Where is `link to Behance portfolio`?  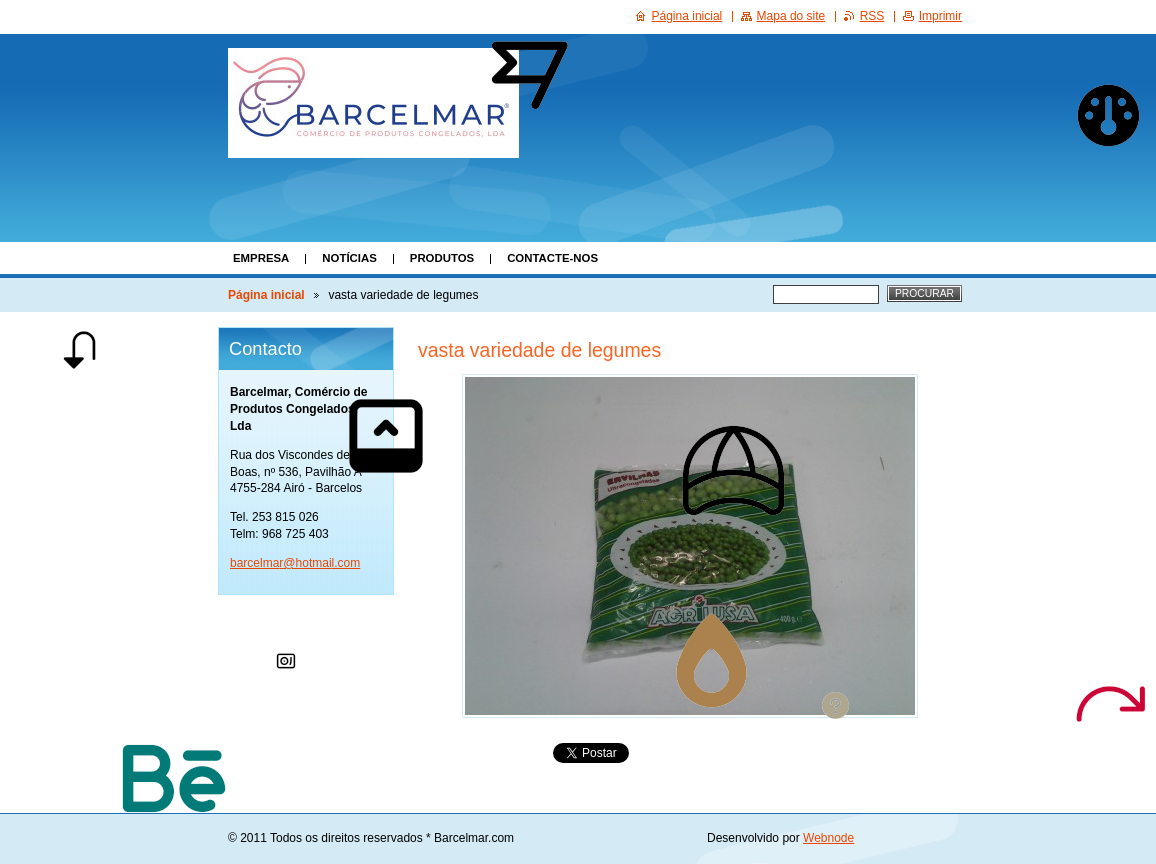
link to Behance portfolio is located at coordinates (170, 778).